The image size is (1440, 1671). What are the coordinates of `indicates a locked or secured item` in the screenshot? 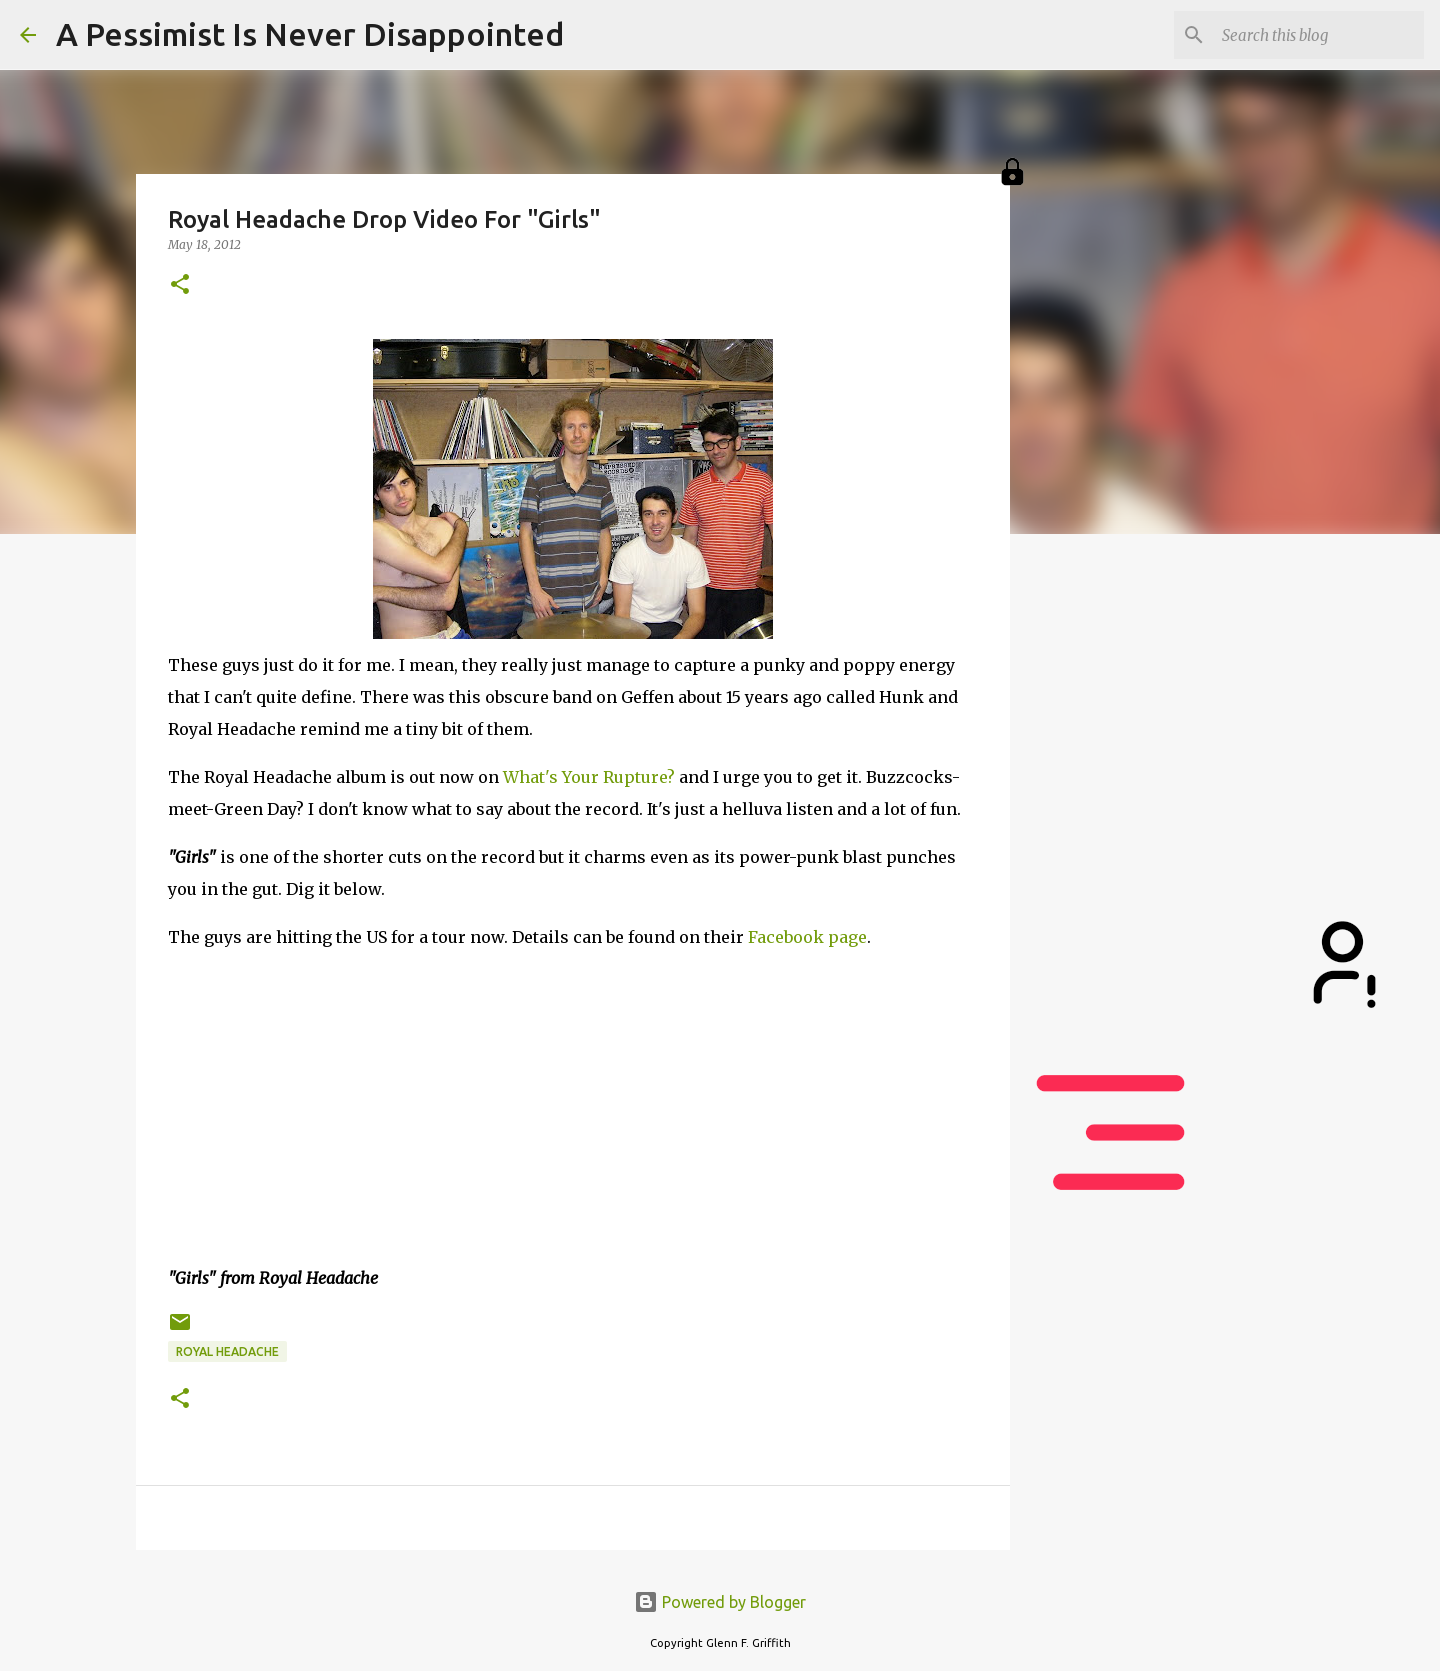 It's located at (1012, 171).